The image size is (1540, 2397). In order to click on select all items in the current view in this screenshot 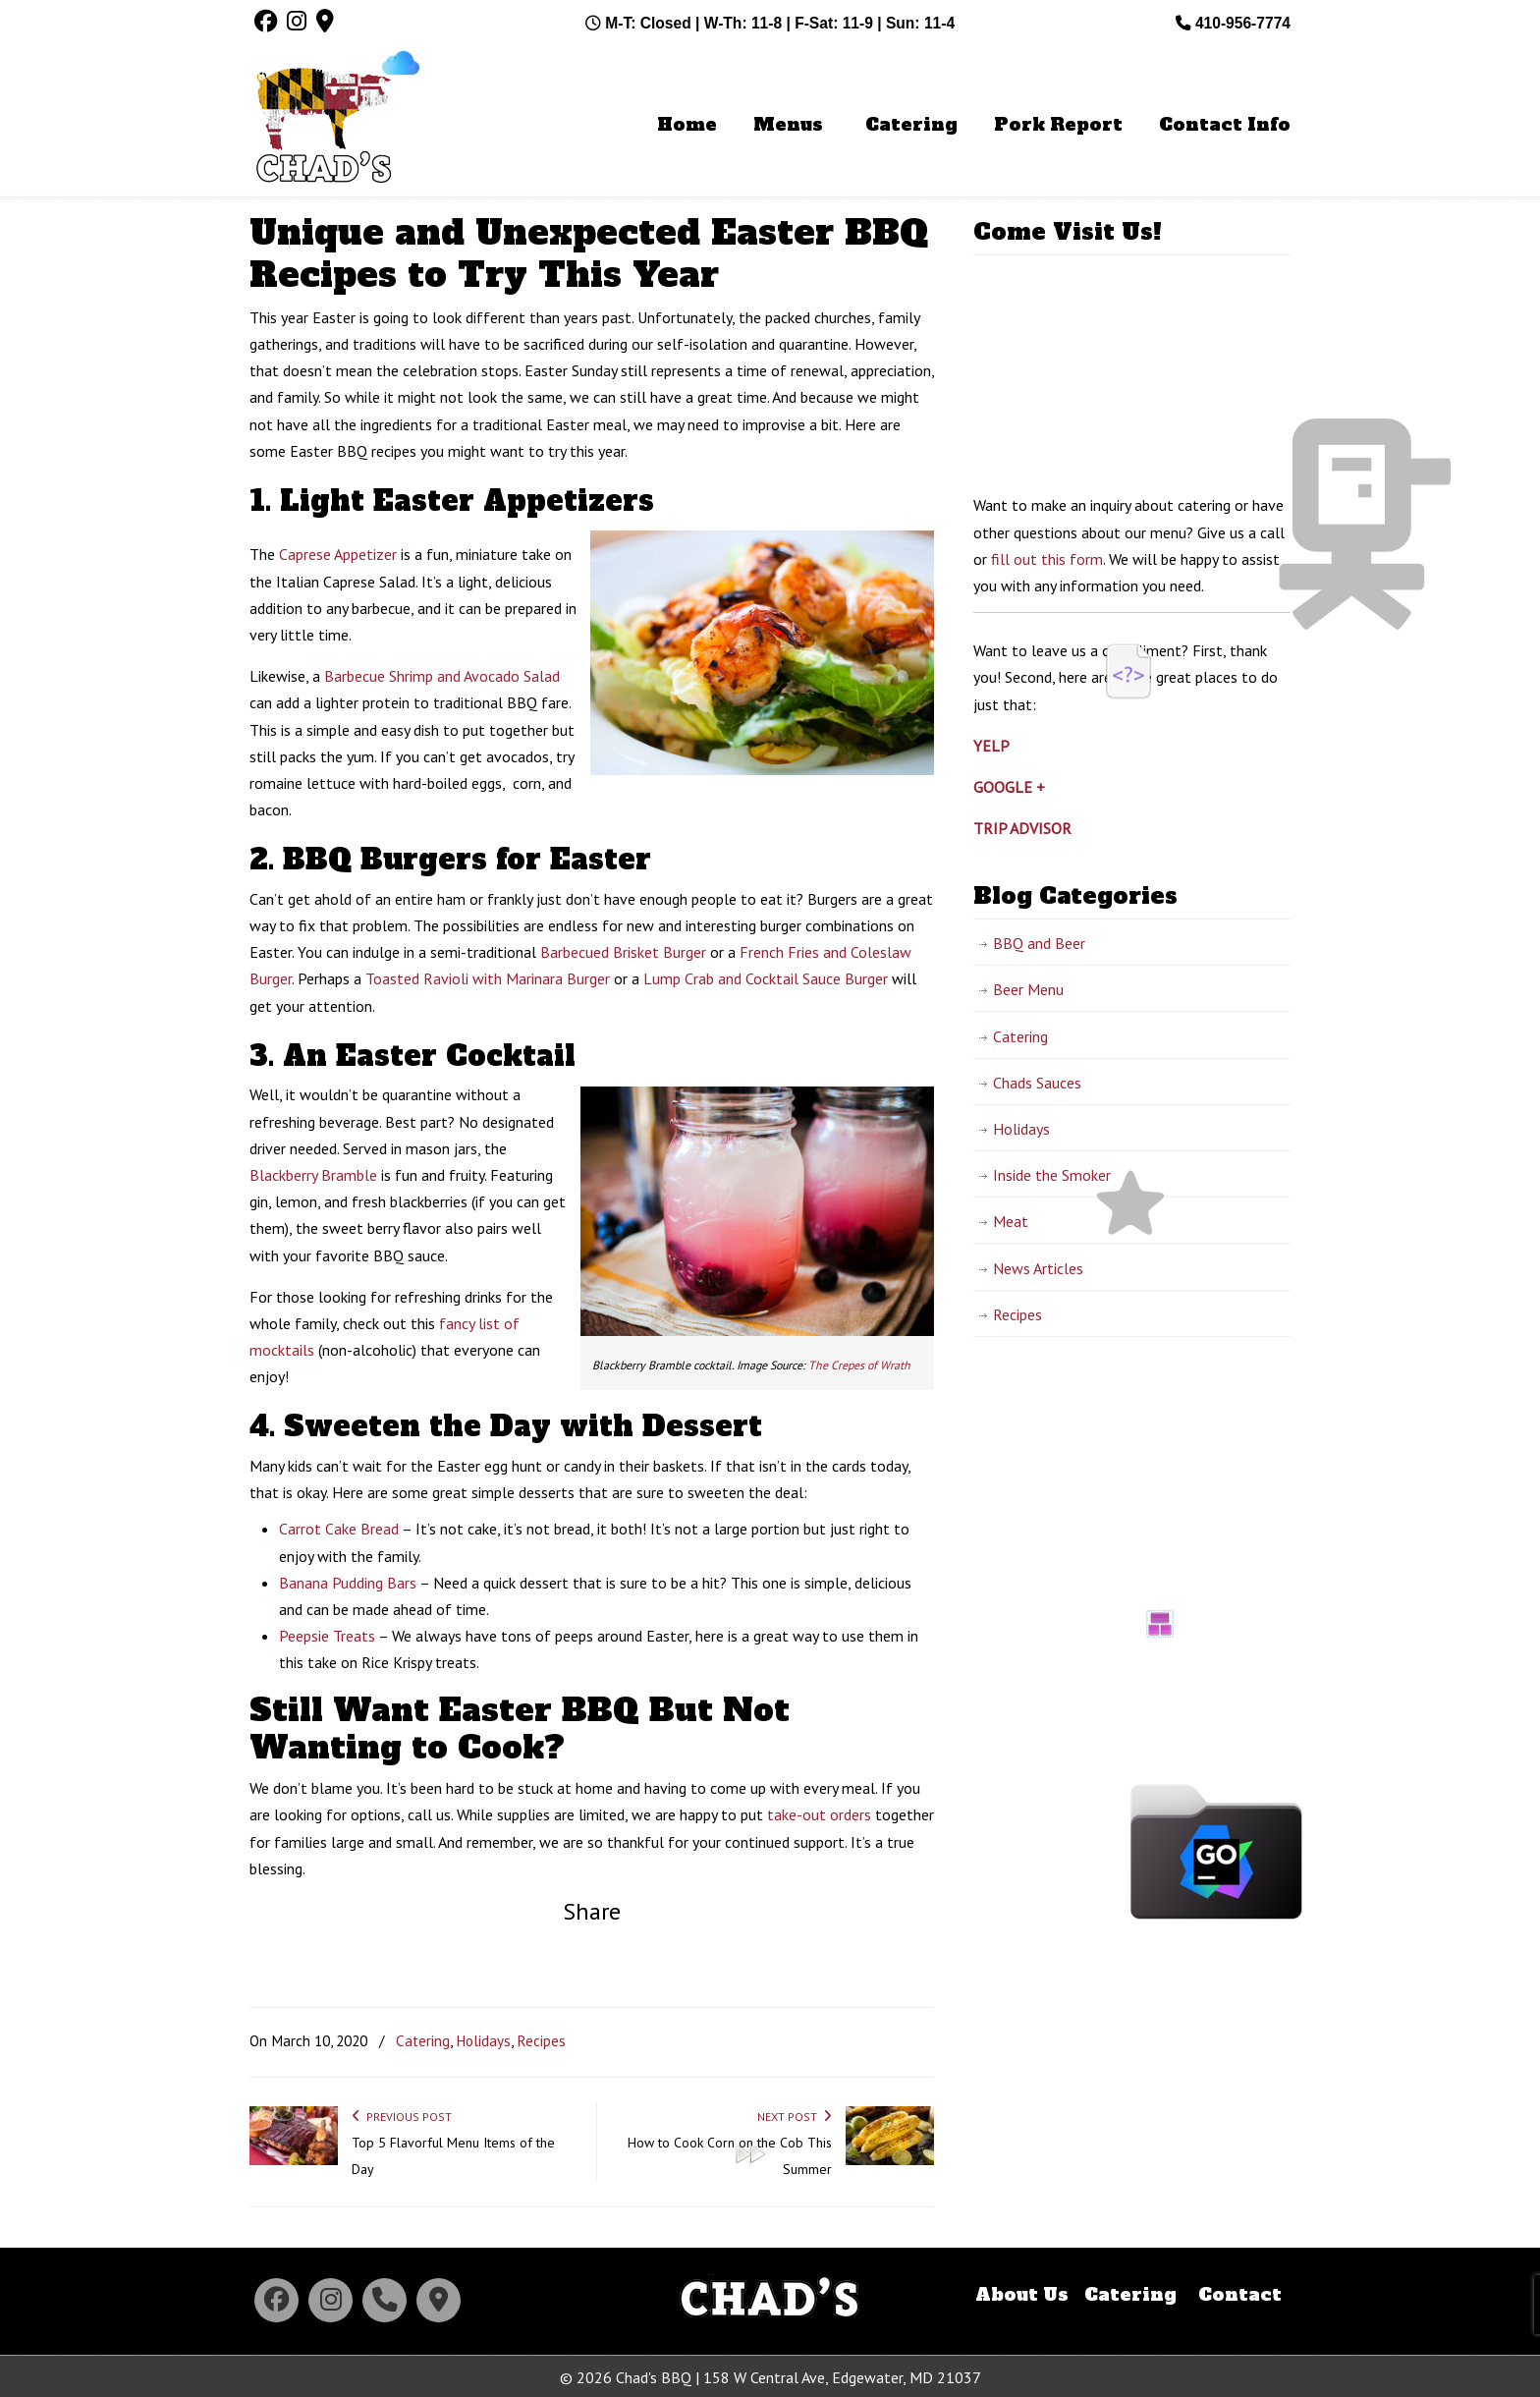, I will do `click(1160, 1624)`.